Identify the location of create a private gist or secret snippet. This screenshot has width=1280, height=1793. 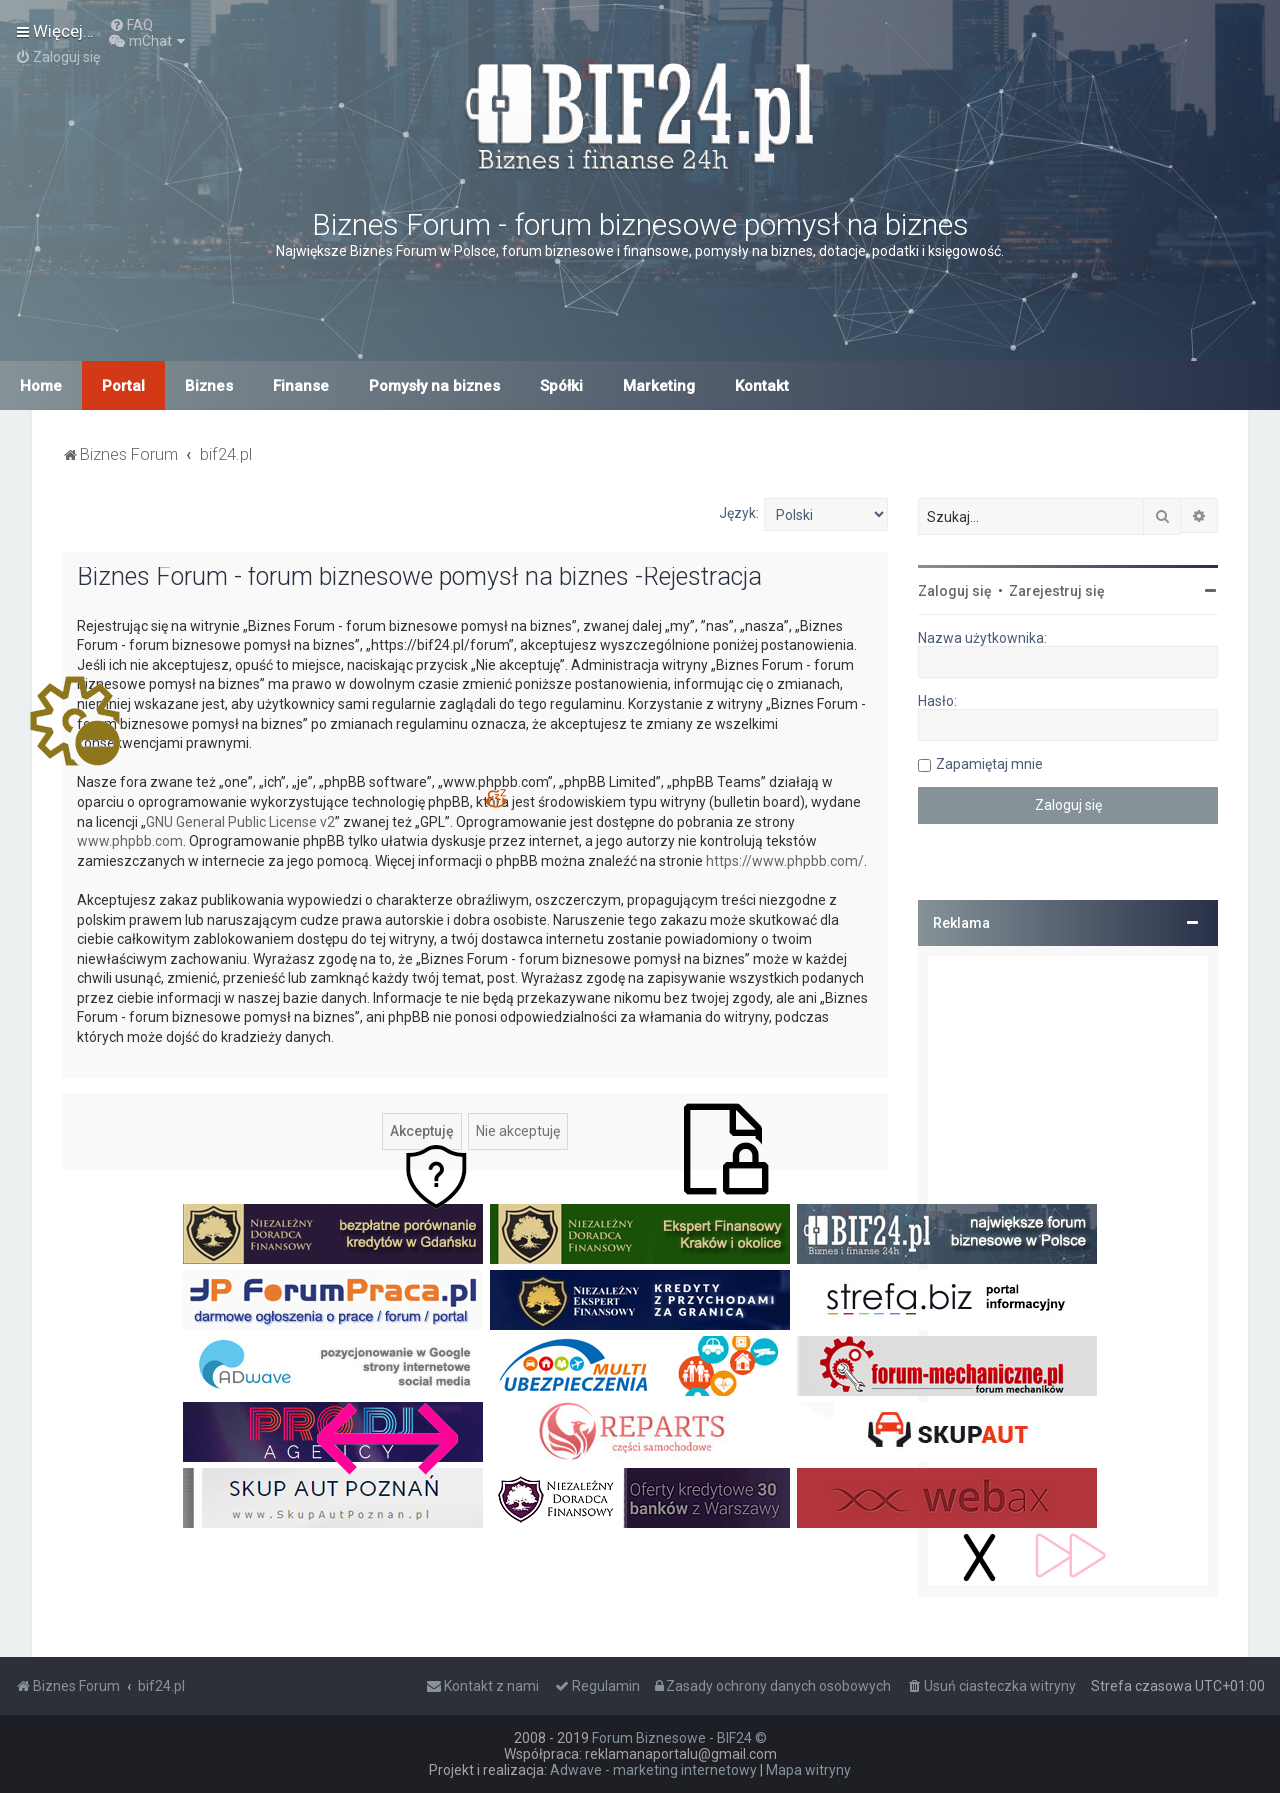
(723, 1149).